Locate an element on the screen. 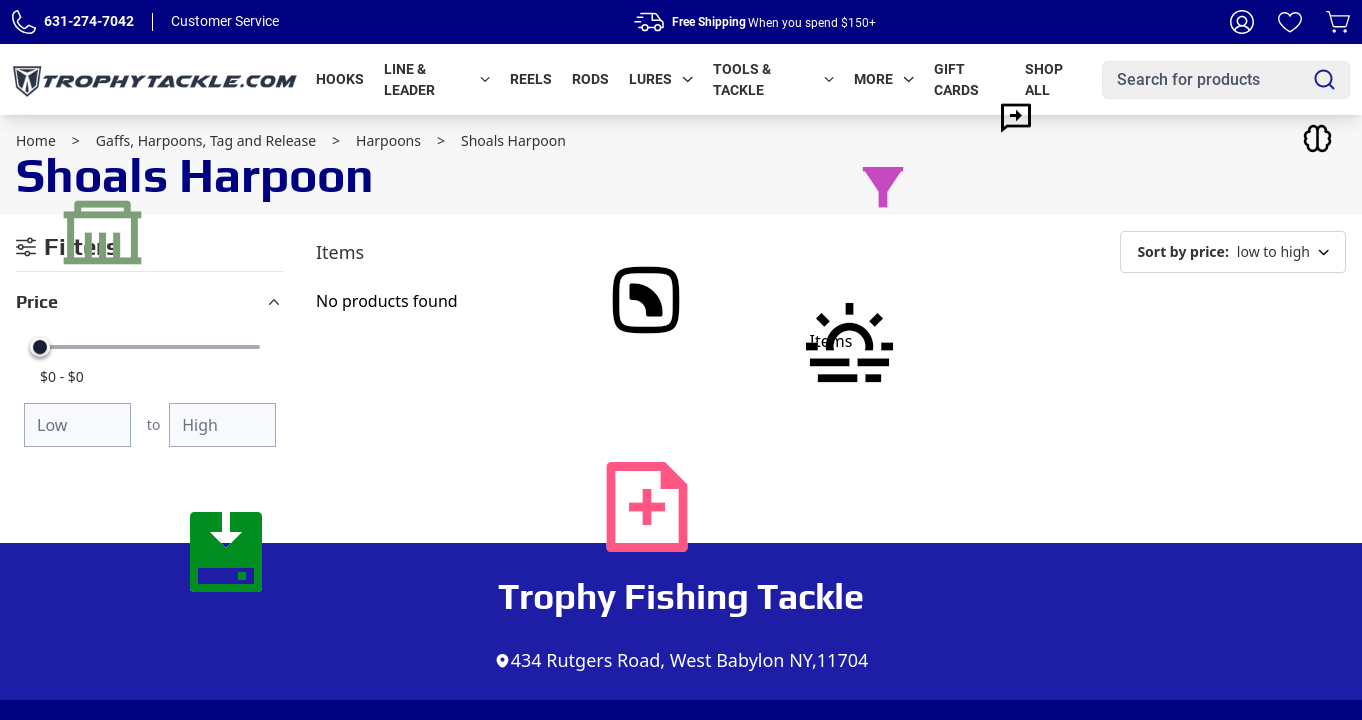 Image resolution: width=1362 pixels, height=720 pixels. access AI or machine learning features is located at coordinates (1317, 138).